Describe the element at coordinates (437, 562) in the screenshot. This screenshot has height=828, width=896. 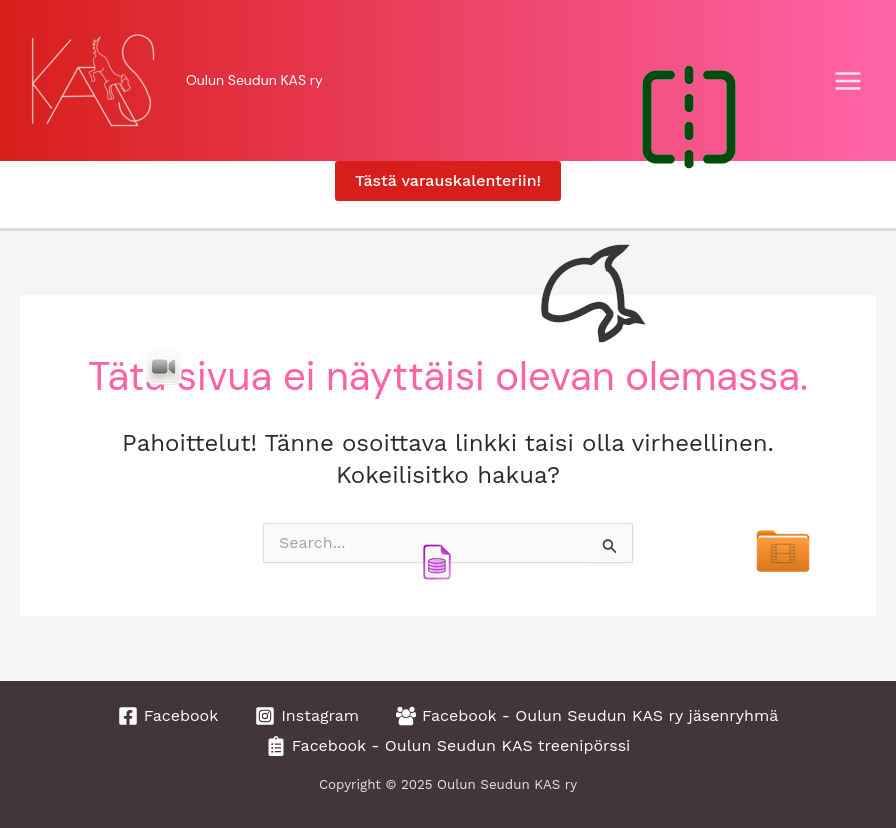
I see `libreoffice base database file` at that location.